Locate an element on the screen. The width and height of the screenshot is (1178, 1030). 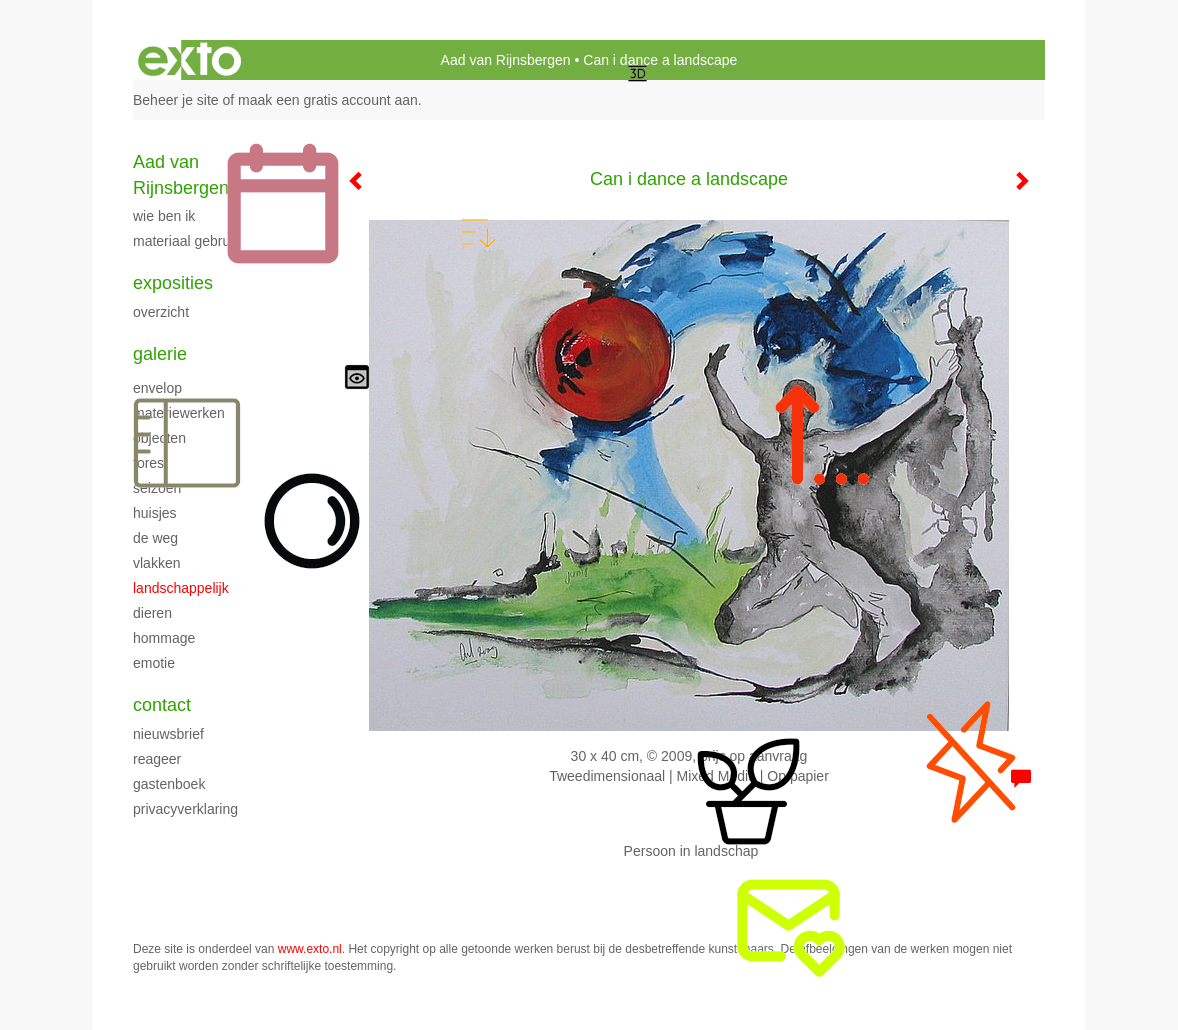
toggle the sidebar panel is located at coordinates (187, 443).